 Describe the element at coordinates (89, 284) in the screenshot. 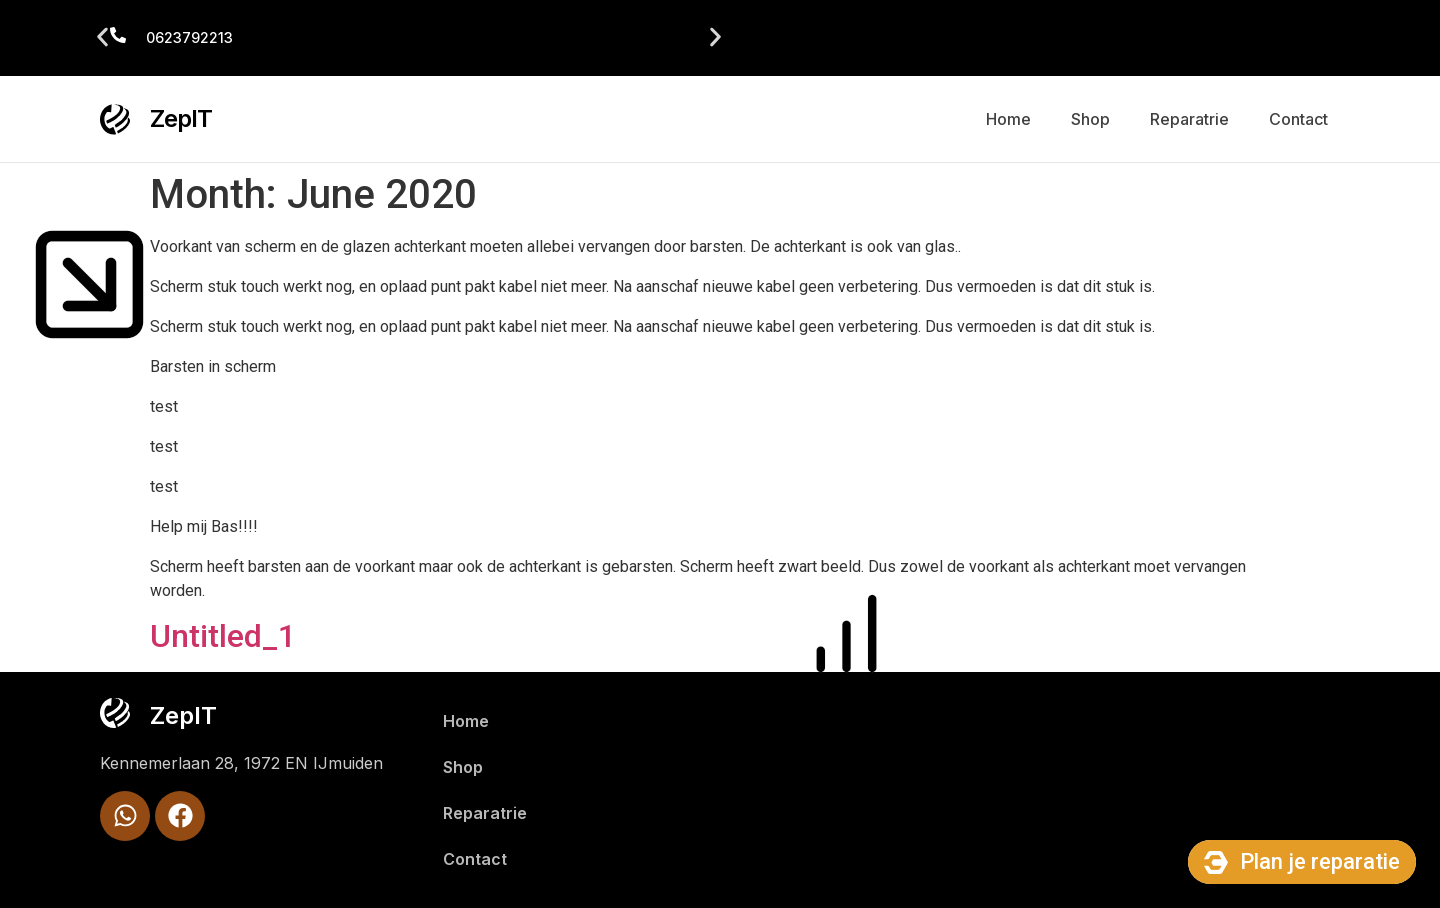

I see `move or drag item to bottom-right` at that location.